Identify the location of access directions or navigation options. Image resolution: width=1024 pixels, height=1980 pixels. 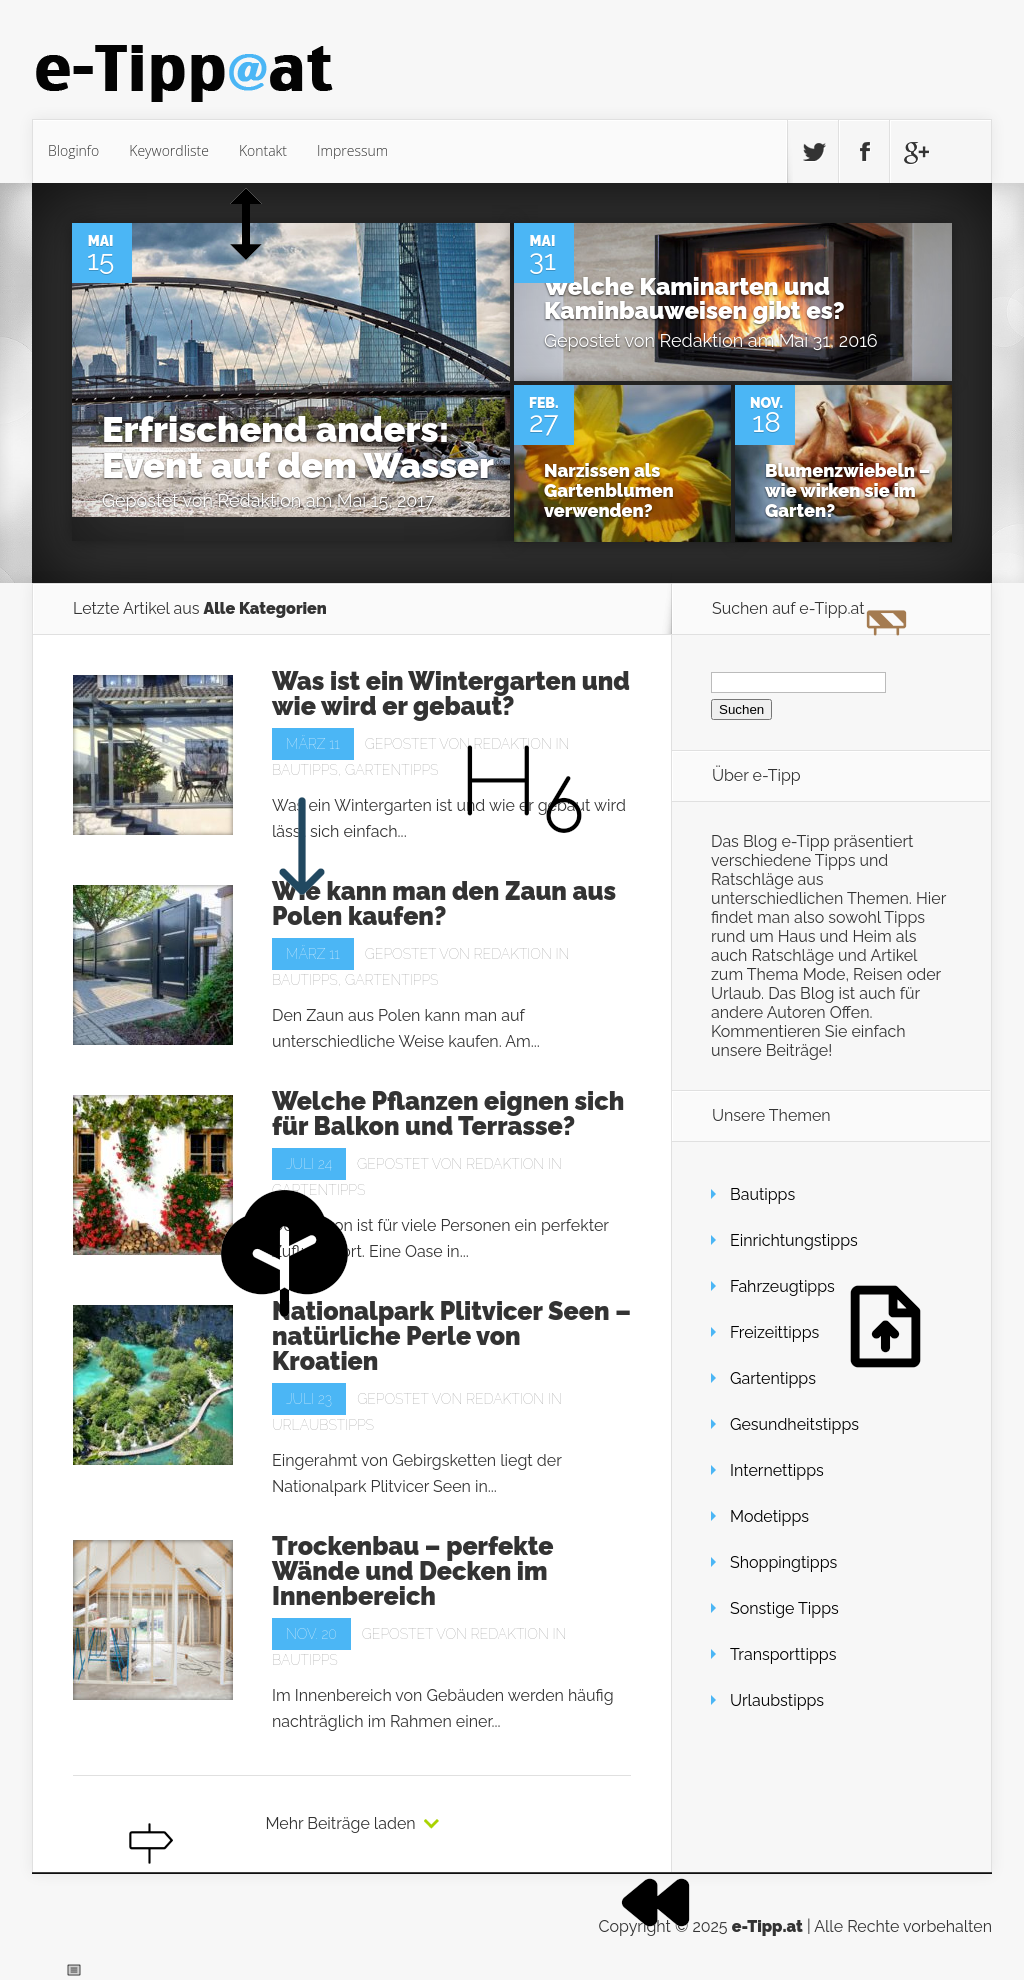
(149, 1843).